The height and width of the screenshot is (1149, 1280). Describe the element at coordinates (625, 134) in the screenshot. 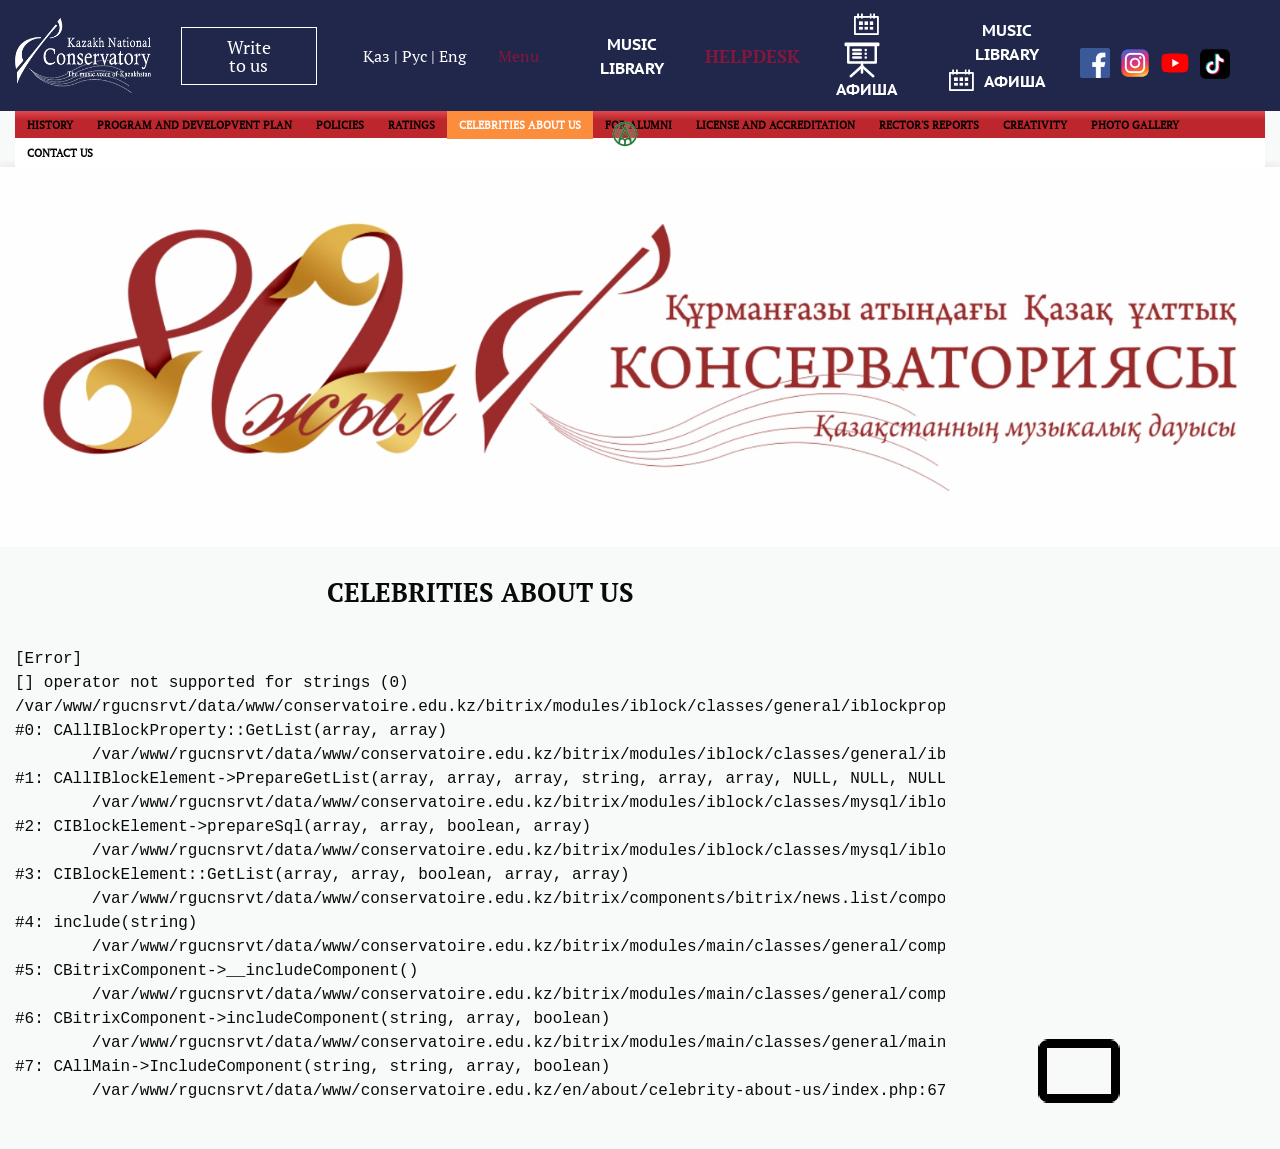

I see `edit or modify content` at that location.